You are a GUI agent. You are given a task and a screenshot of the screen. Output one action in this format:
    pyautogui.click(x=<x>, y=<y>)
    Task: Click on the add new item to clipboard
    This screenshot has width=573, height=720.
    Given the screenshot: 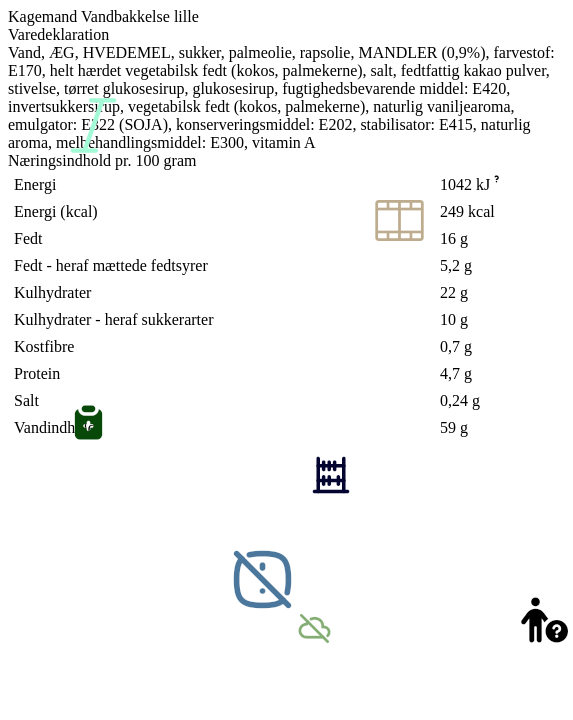 What is the action you would take?
    pyautogui.click(x=88, y=422)
    